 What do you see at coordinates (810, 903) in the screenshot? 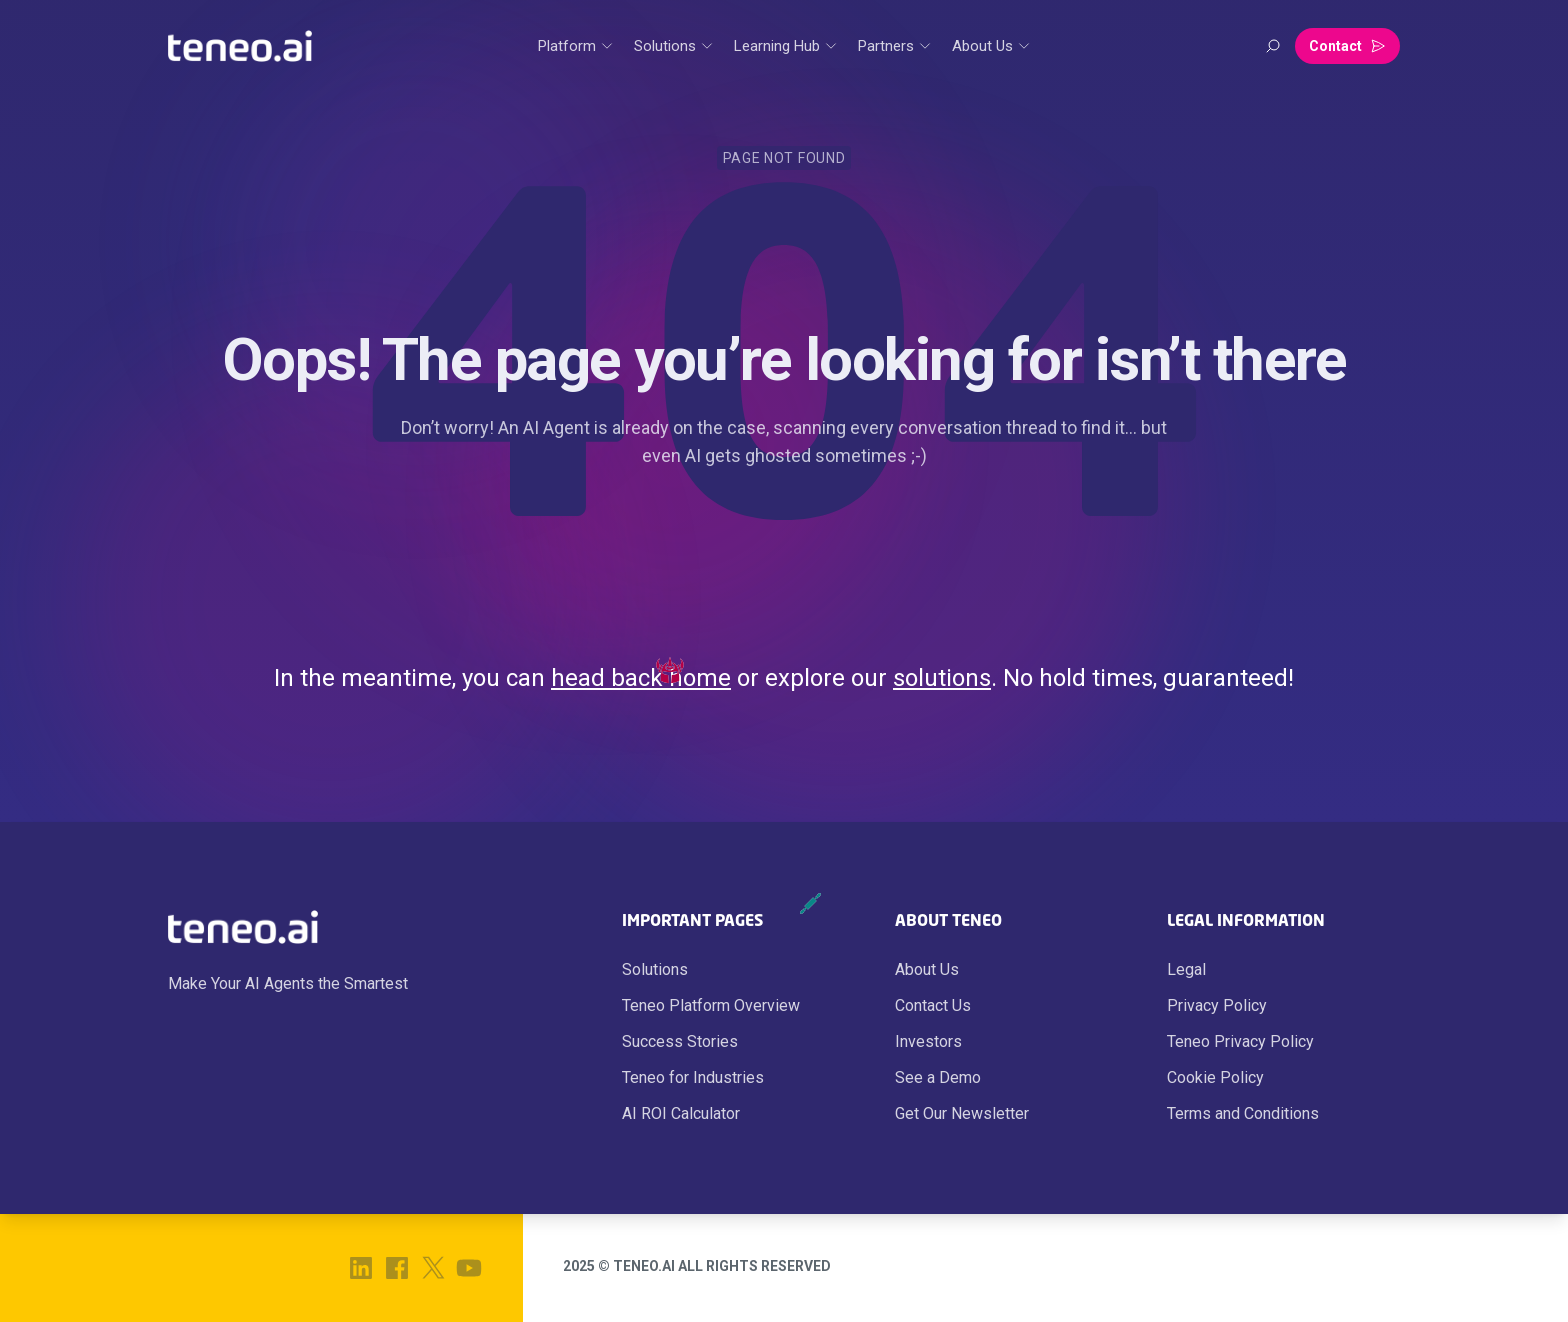
I see `access baking or cooking tools` at bounding box center [810, 903].